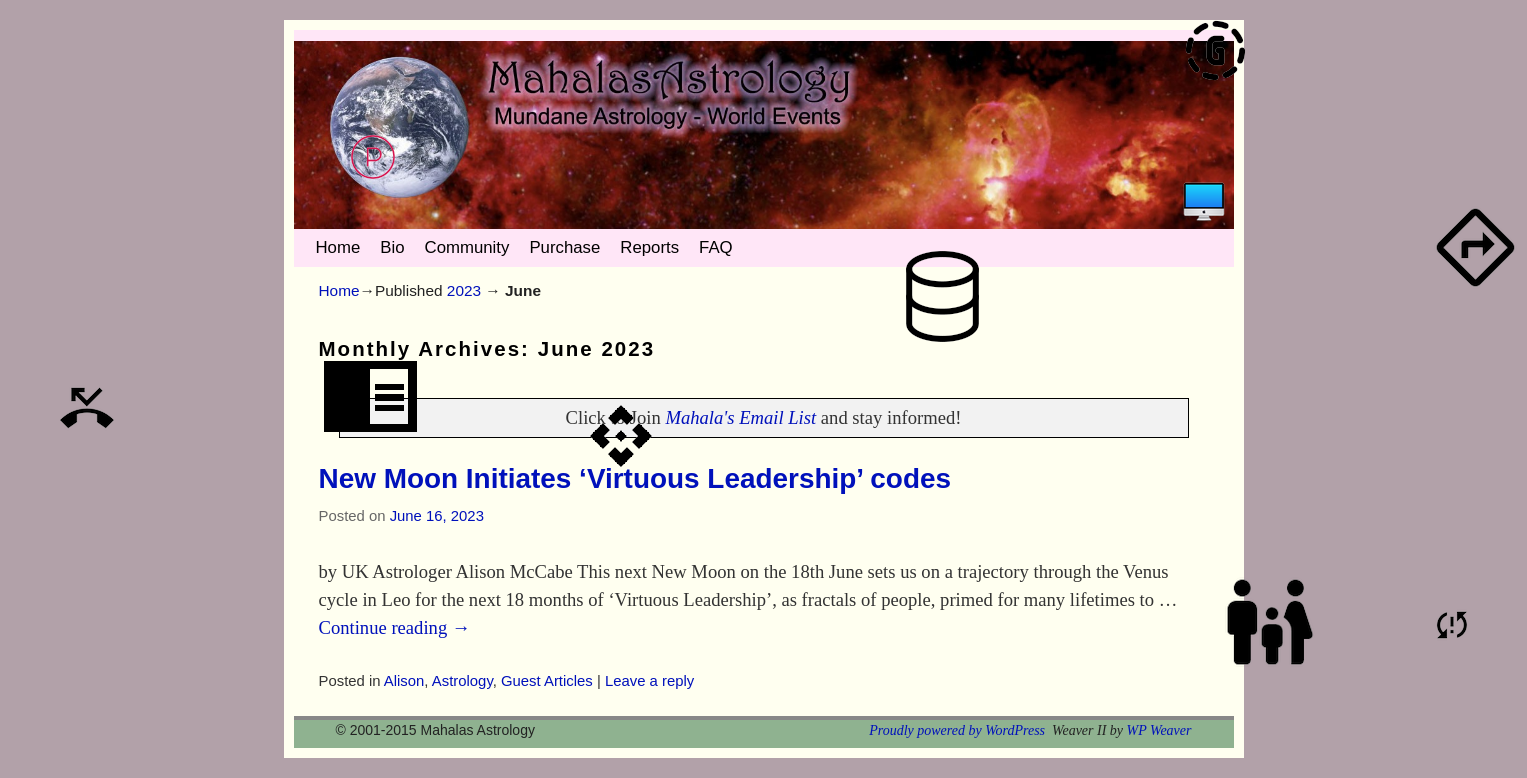  What do you see at coordinates (370, 394) in the screenshot?
I see `switch to reader mode for distraction-free reading` at bounding box center [370, 394].